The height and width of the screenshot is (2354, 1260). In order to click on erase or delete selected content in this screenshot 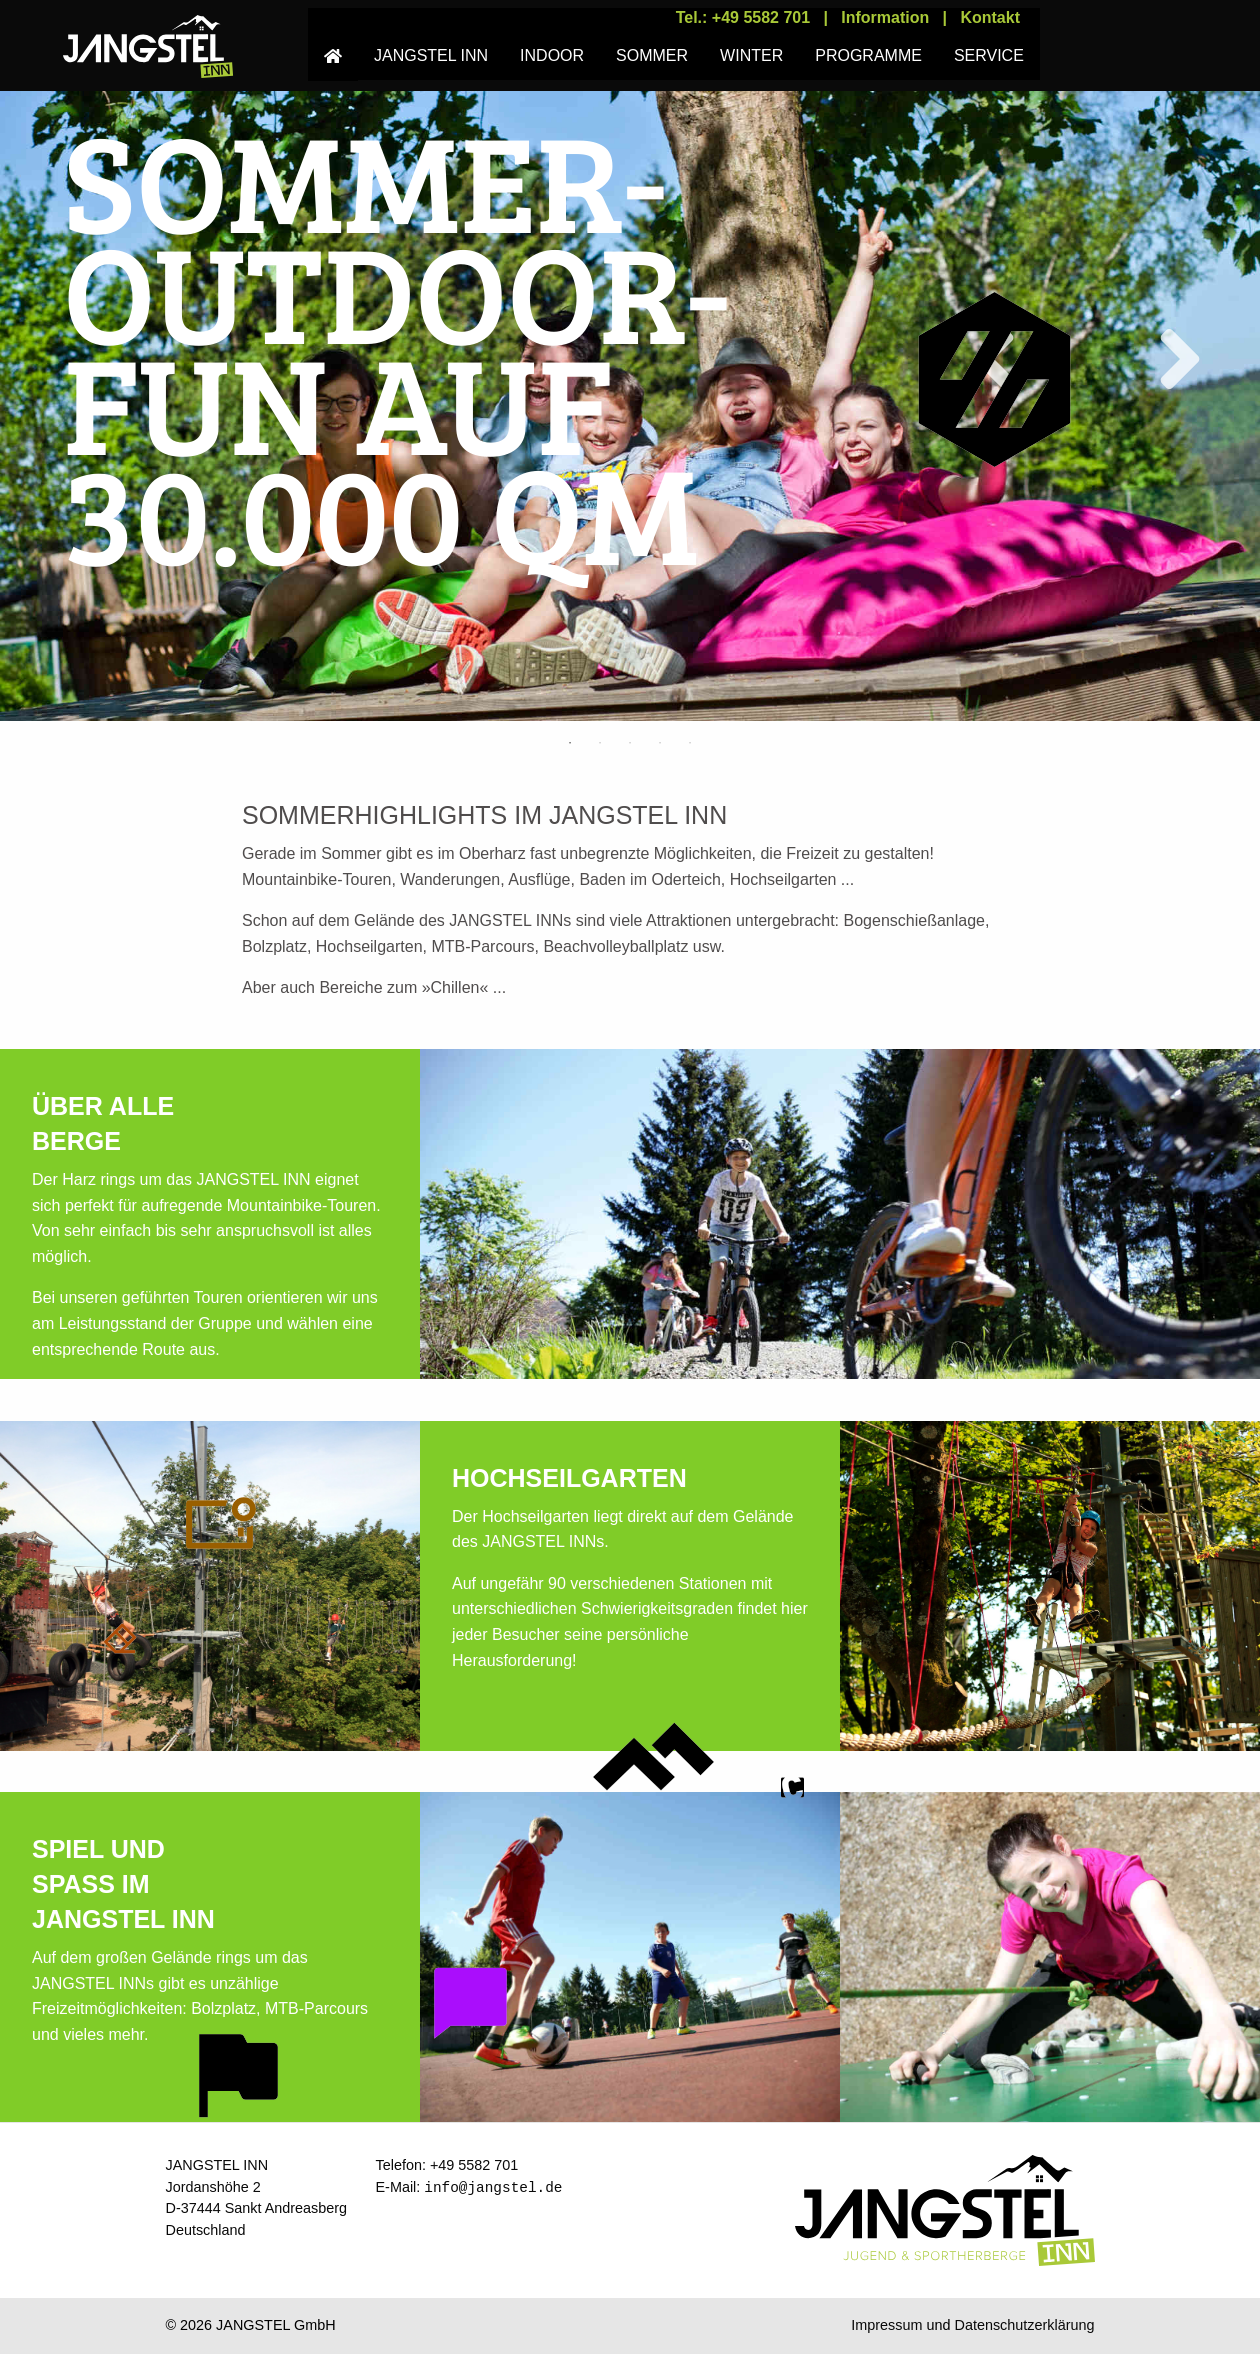, I will do `click(121, 1639)`.